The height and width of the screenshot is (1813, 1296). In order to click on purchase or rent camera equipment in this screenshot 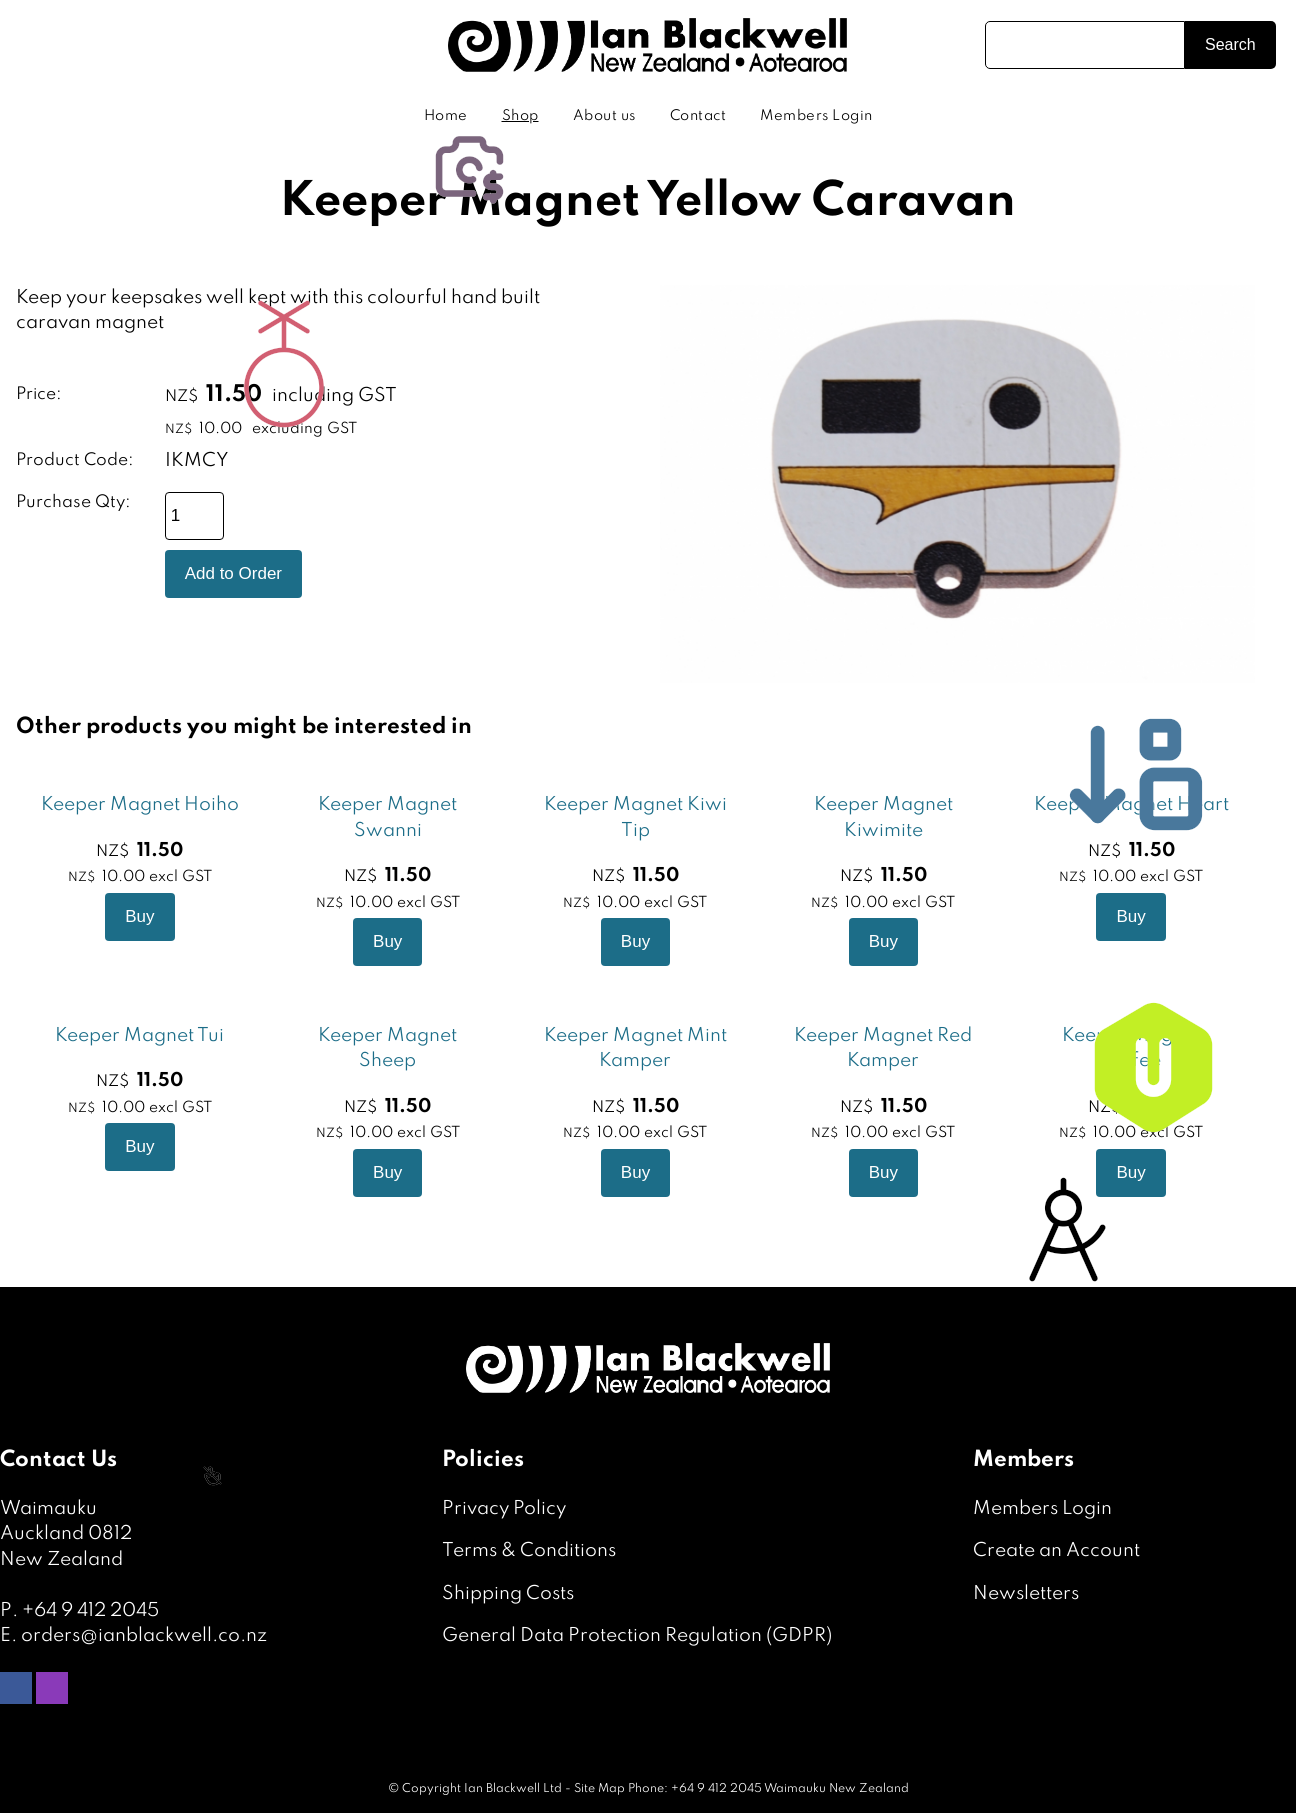, I will do `click(469, 166)`.